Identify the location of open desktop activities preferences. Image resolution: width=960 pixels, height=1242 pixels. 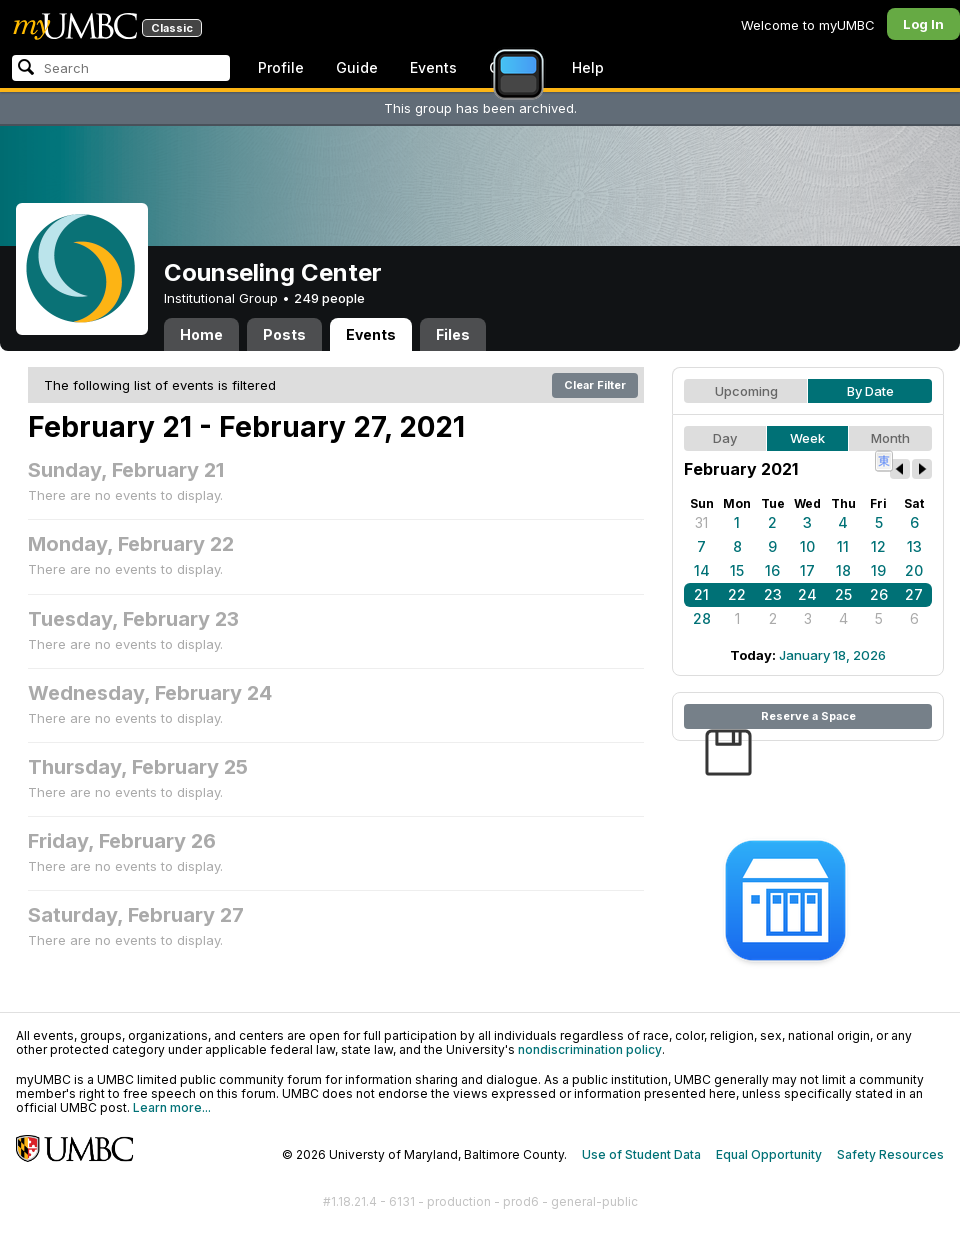
(518, 74).